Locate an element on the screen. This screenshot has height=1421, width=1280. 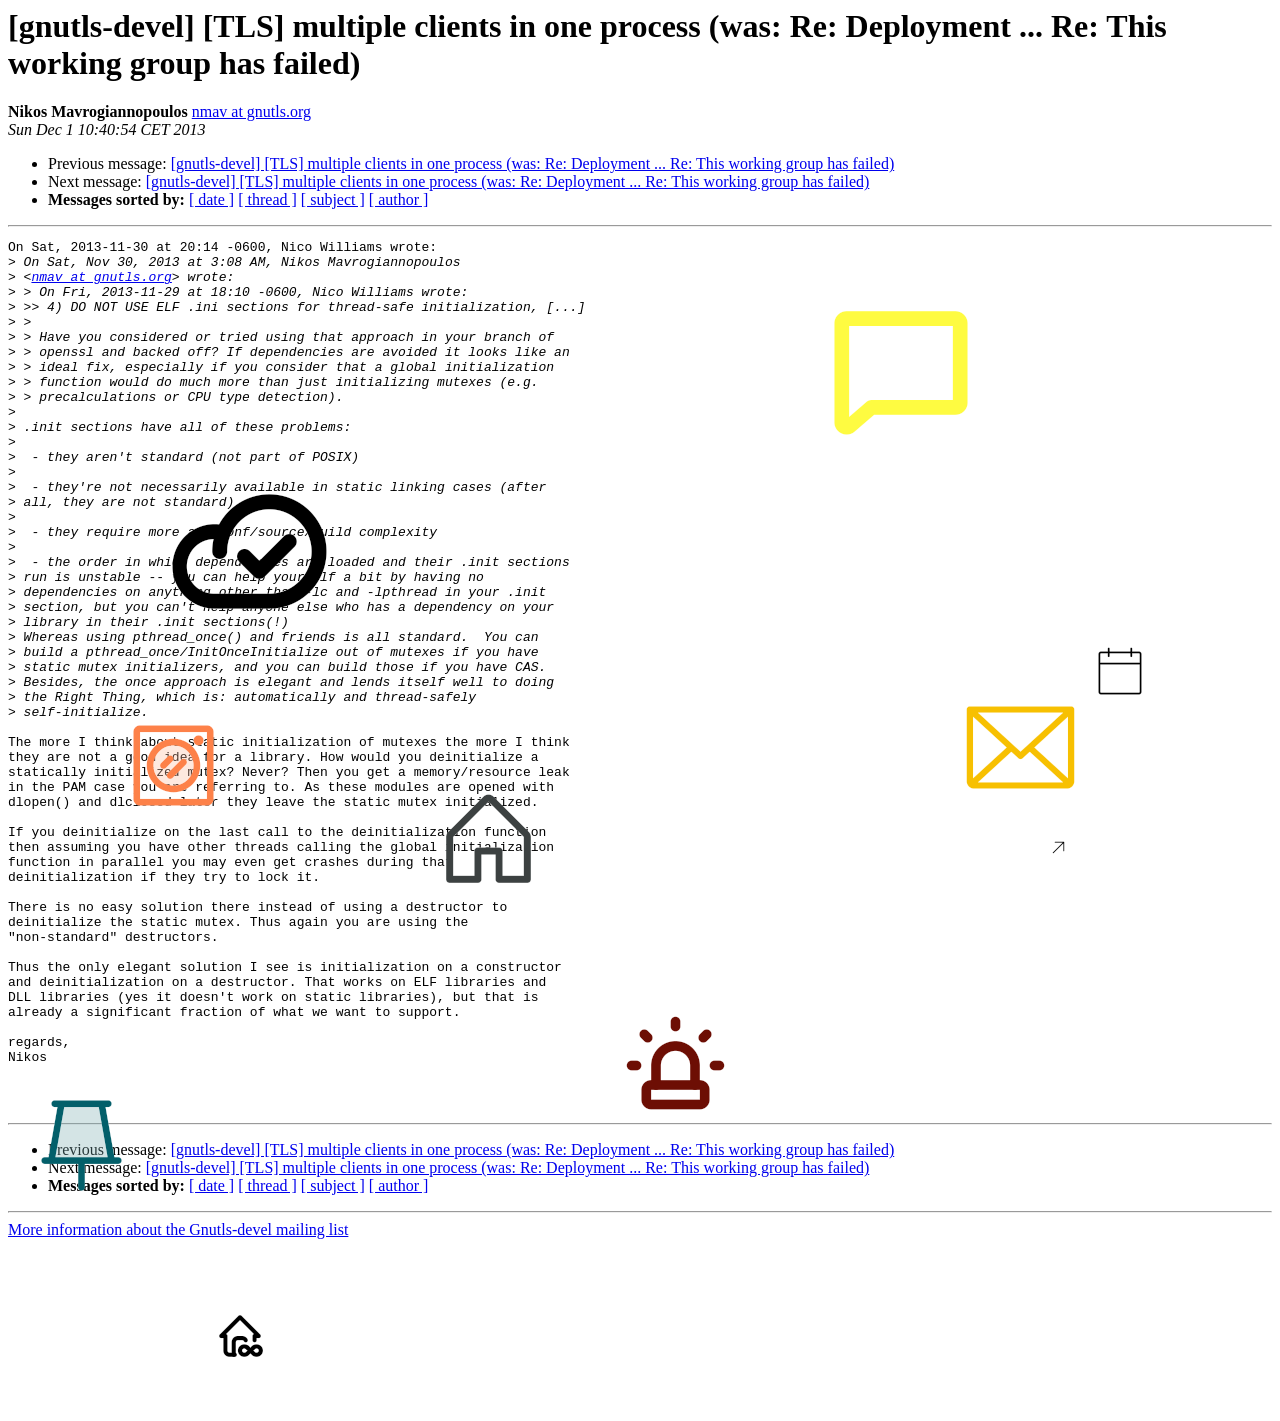
access smart home automation settings is located at coordinates (240, 1336).